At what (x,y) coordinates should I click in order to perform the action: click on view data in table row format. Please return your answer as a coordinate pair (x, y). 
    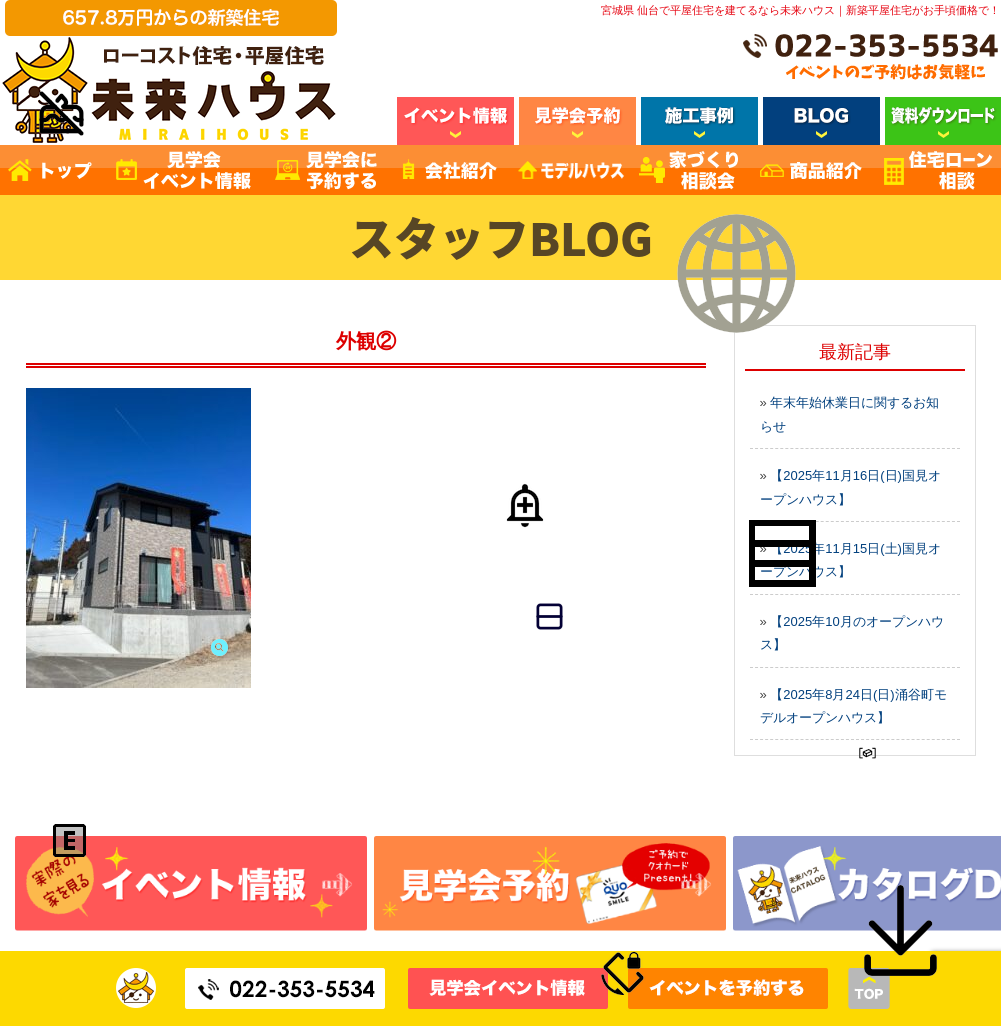
    Looking at the image, I should click on (782, 553).